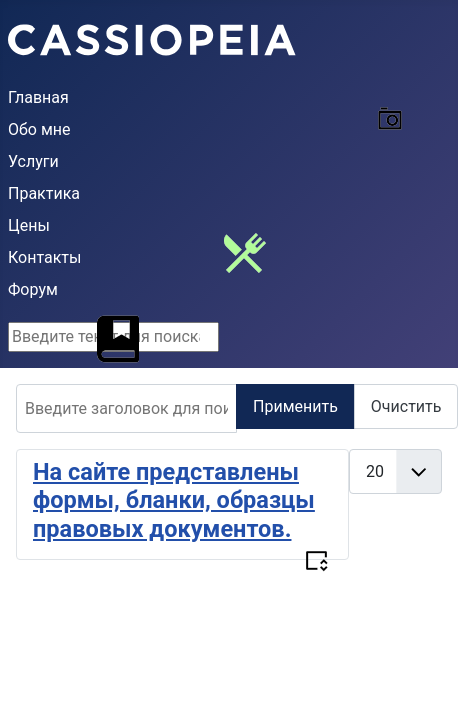  I want to click on access your bookmarked items, so click(118, 339).